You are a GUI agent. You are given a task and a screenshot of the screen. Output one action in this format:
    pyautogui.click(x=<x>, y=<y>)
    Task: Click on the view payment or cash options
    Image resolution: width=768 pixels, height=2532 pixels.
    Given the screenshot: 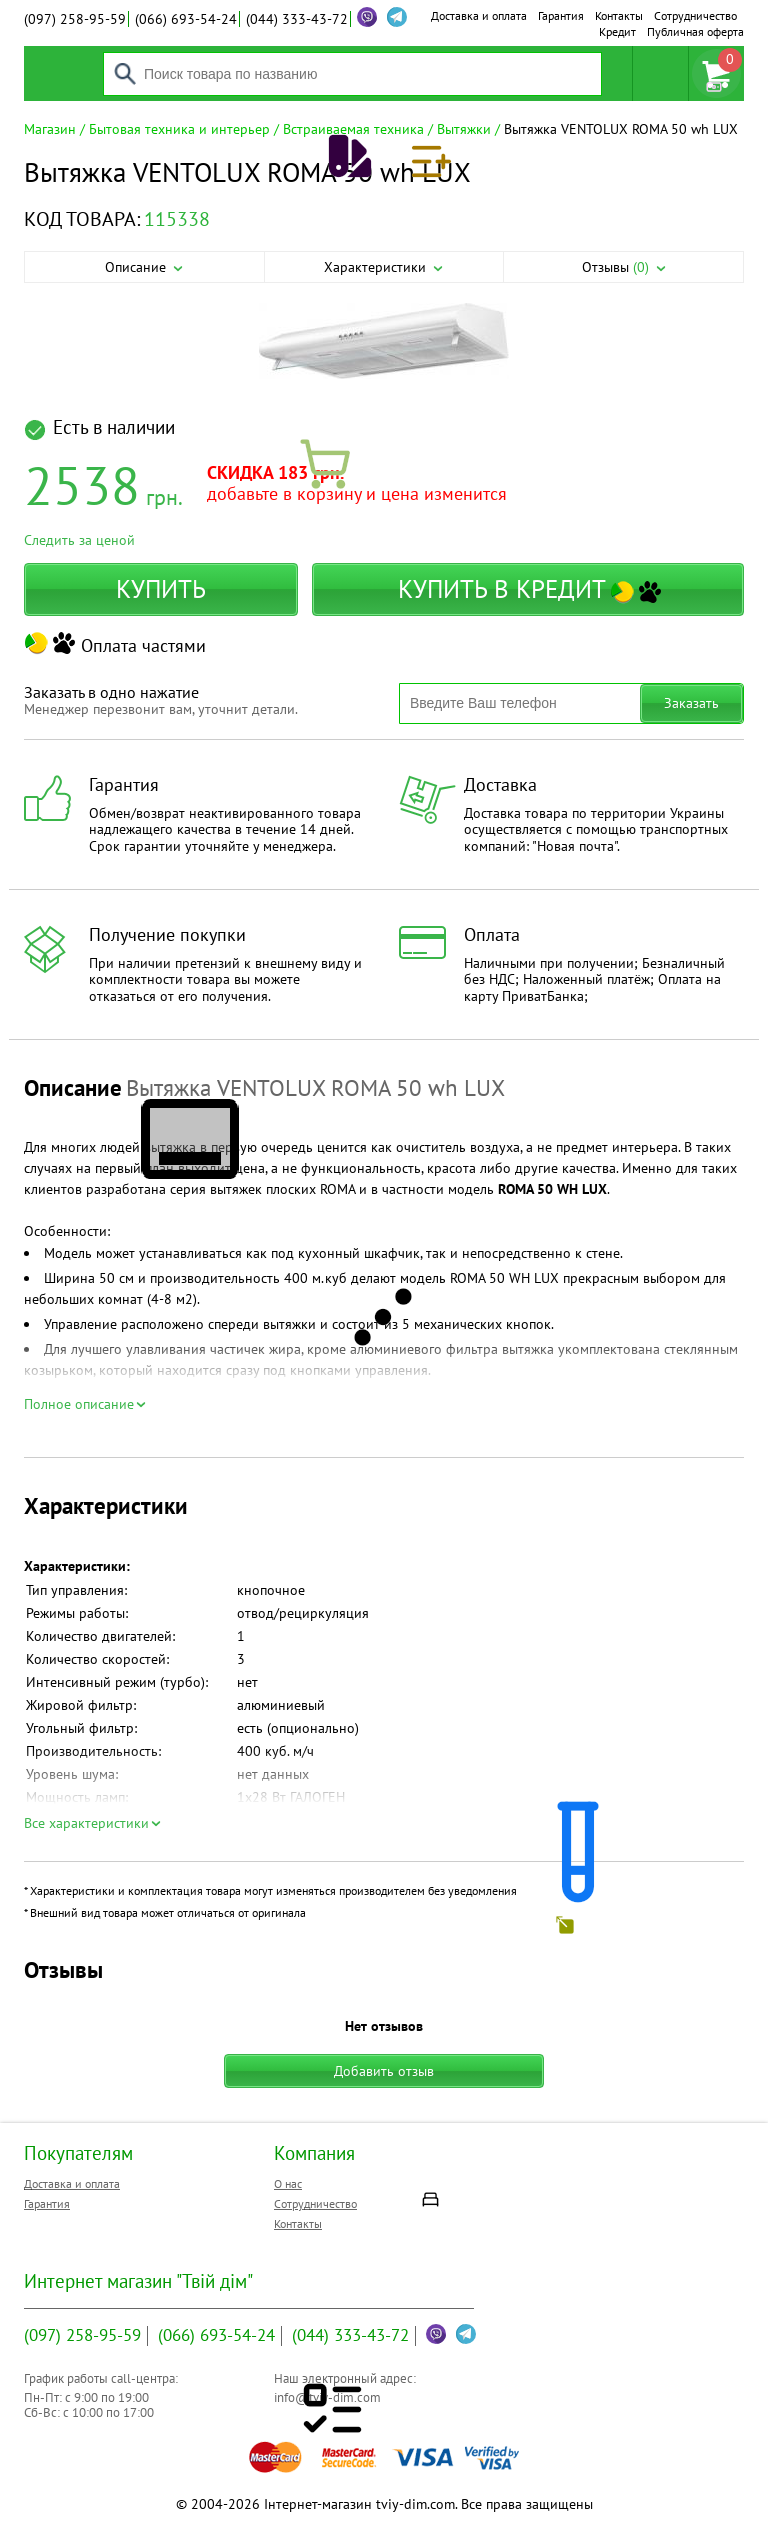 What is the action you would take?
    pyautogui.click(x=714, y=87)
    